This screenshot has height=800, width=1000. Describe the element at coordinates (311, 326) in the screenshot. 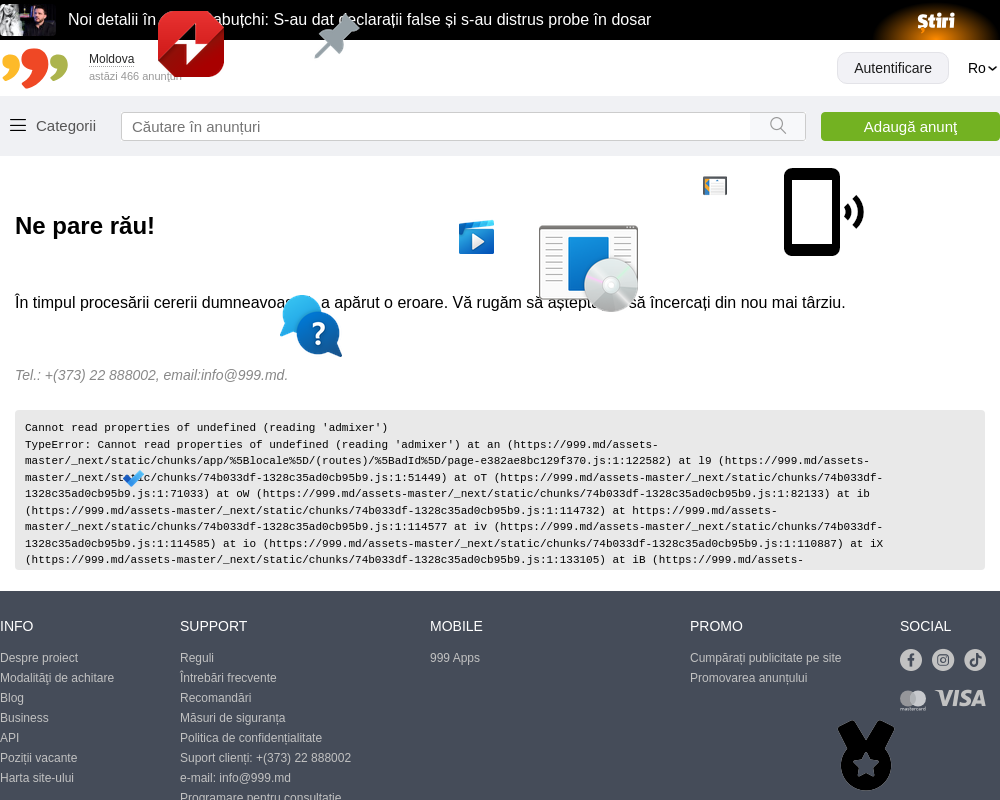

I see `open help and support` at that location.